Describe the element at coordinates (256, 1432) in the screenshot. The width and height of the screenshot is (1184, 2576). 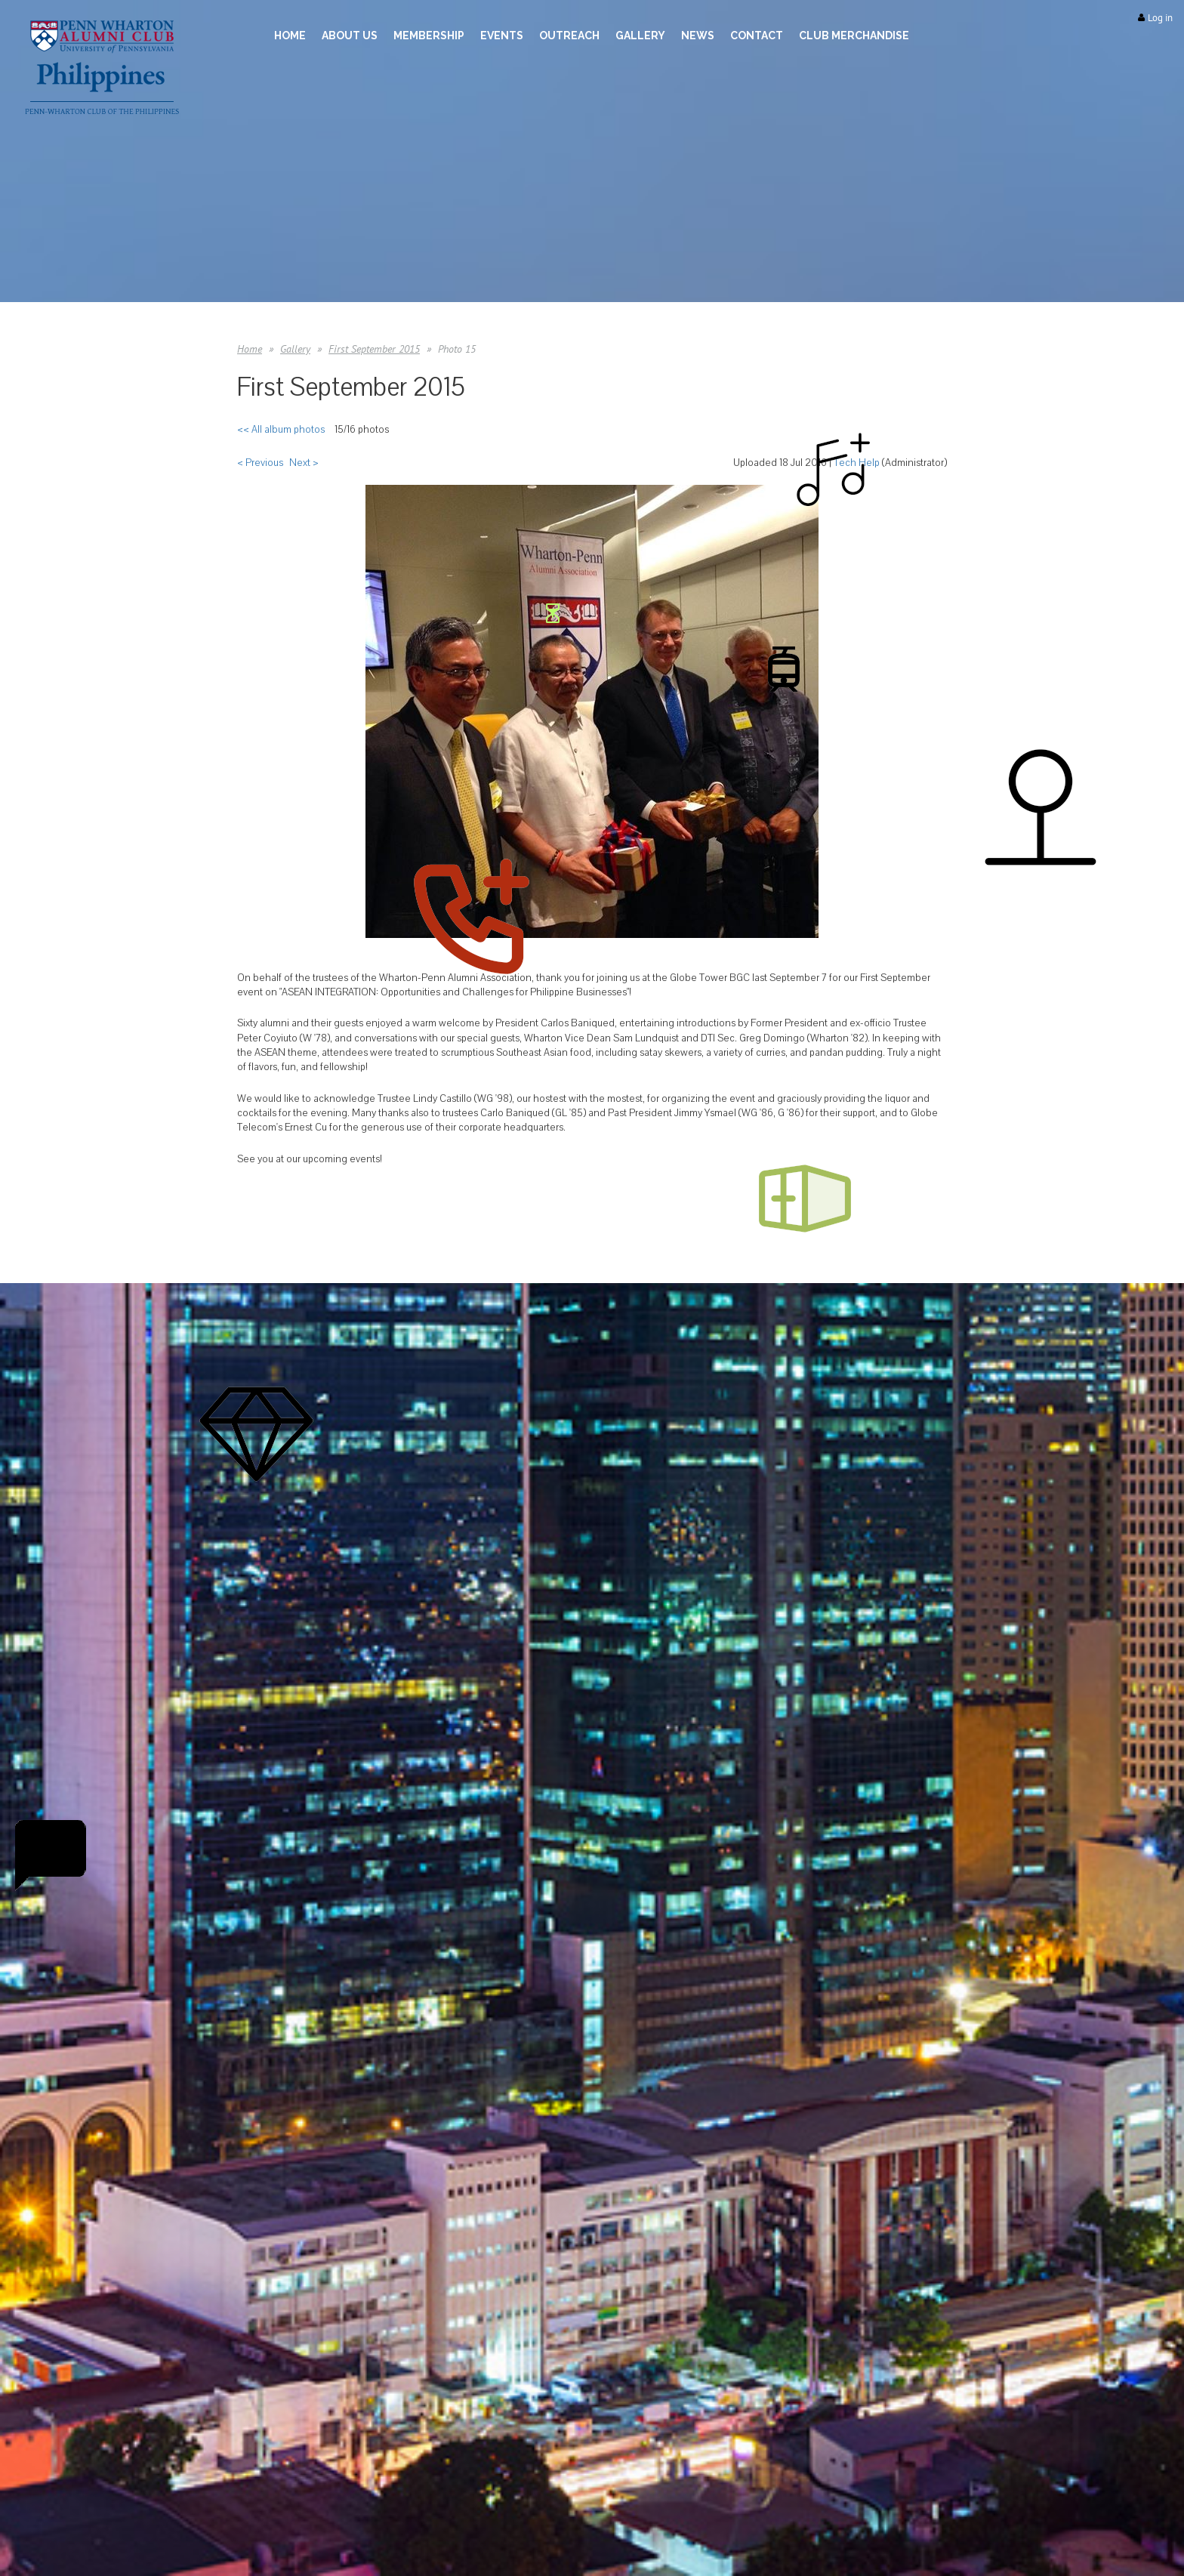
I see `open Sketch design application` at that location.